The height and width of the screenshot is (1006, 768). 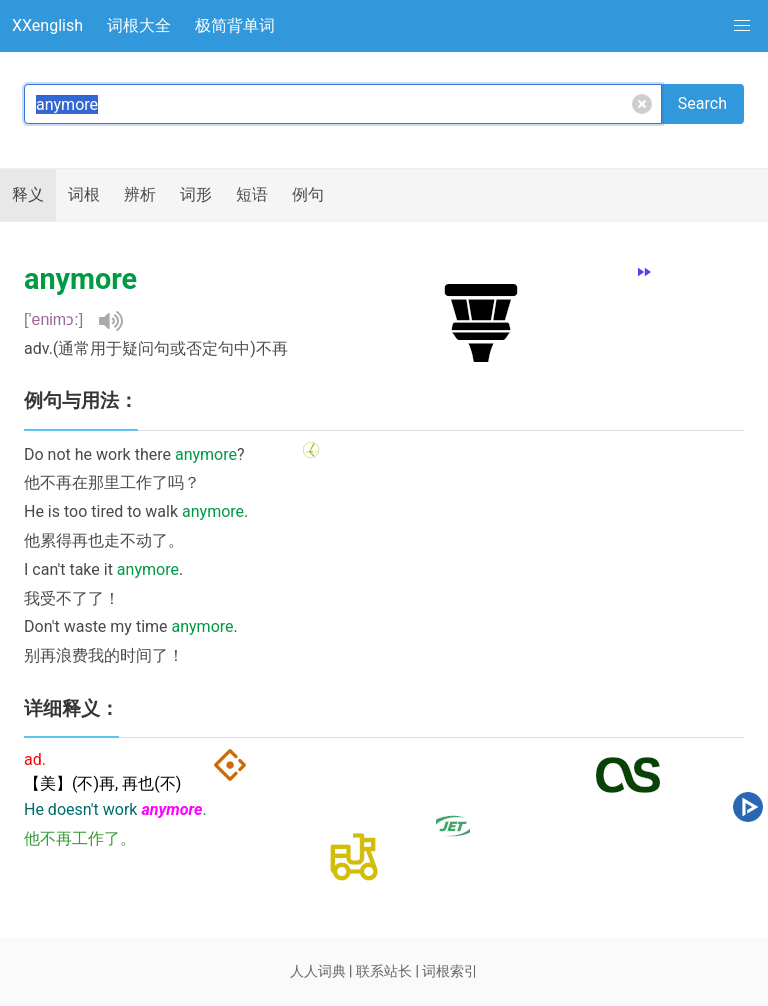 What do you see at coordinates (353, 858) in the screenshot?
I see `select e-bike as transportation mode` at bounding box center [353, 858].